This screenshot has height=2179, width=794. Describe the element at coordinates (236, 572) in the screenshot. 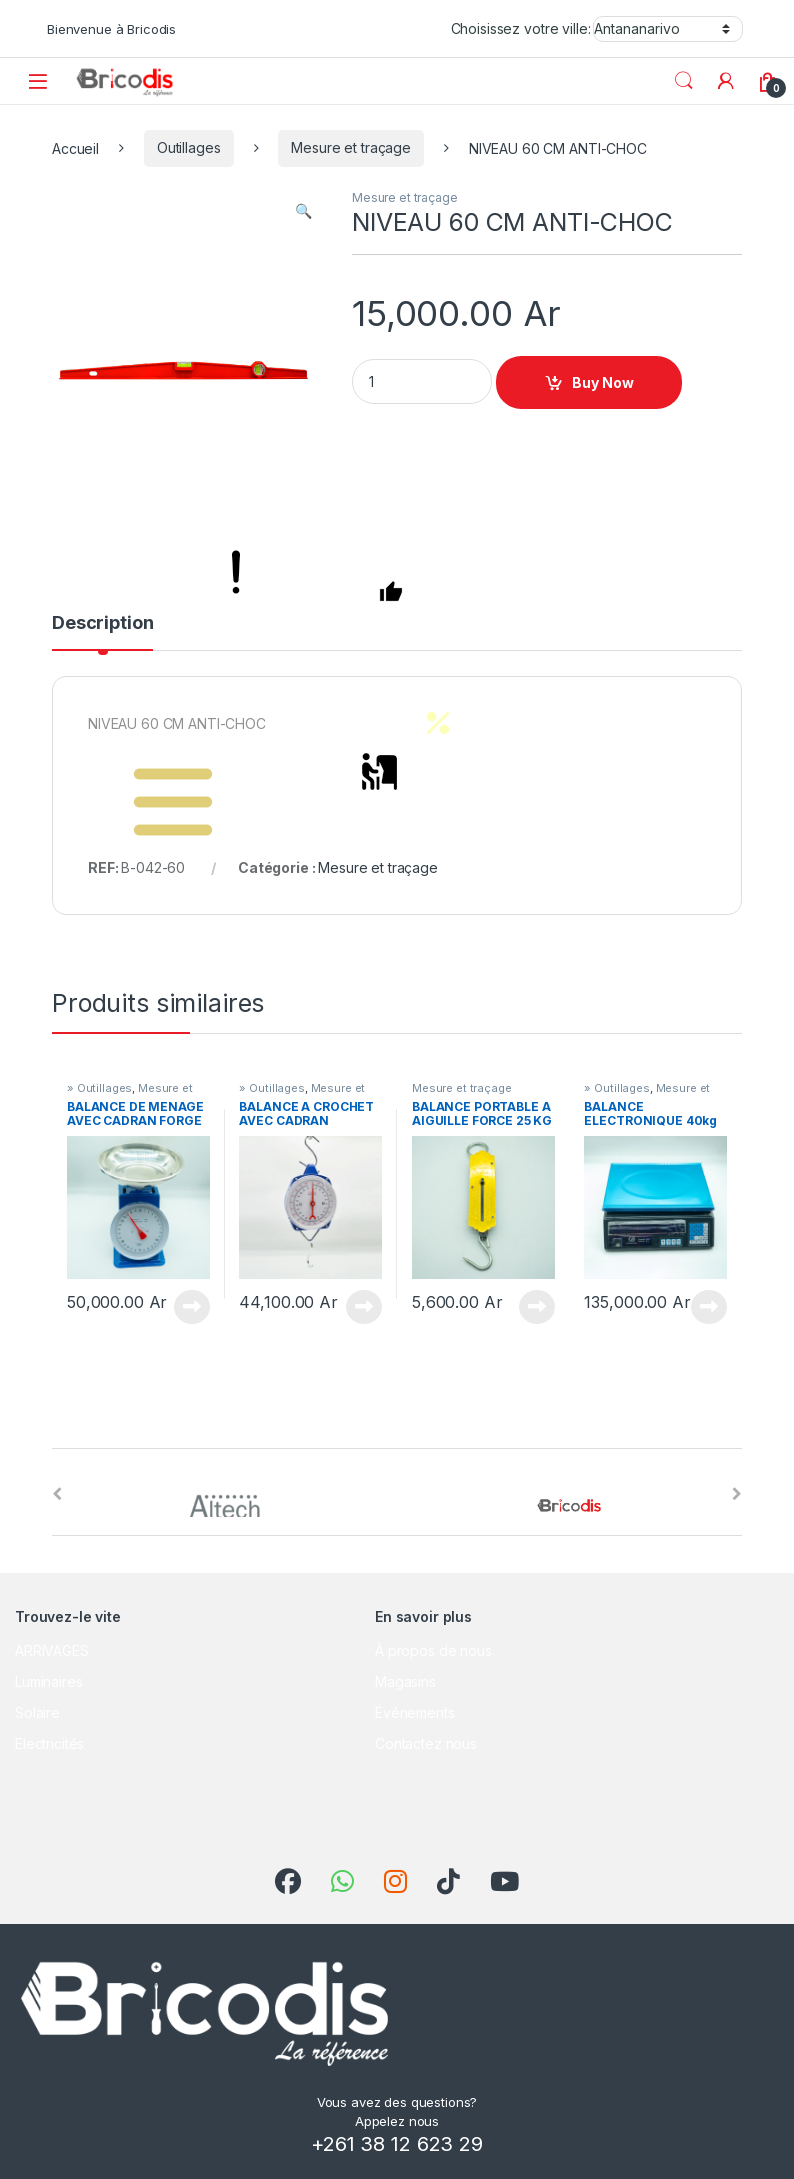

I see `indicates a warning or alert requiring attention` at that location.